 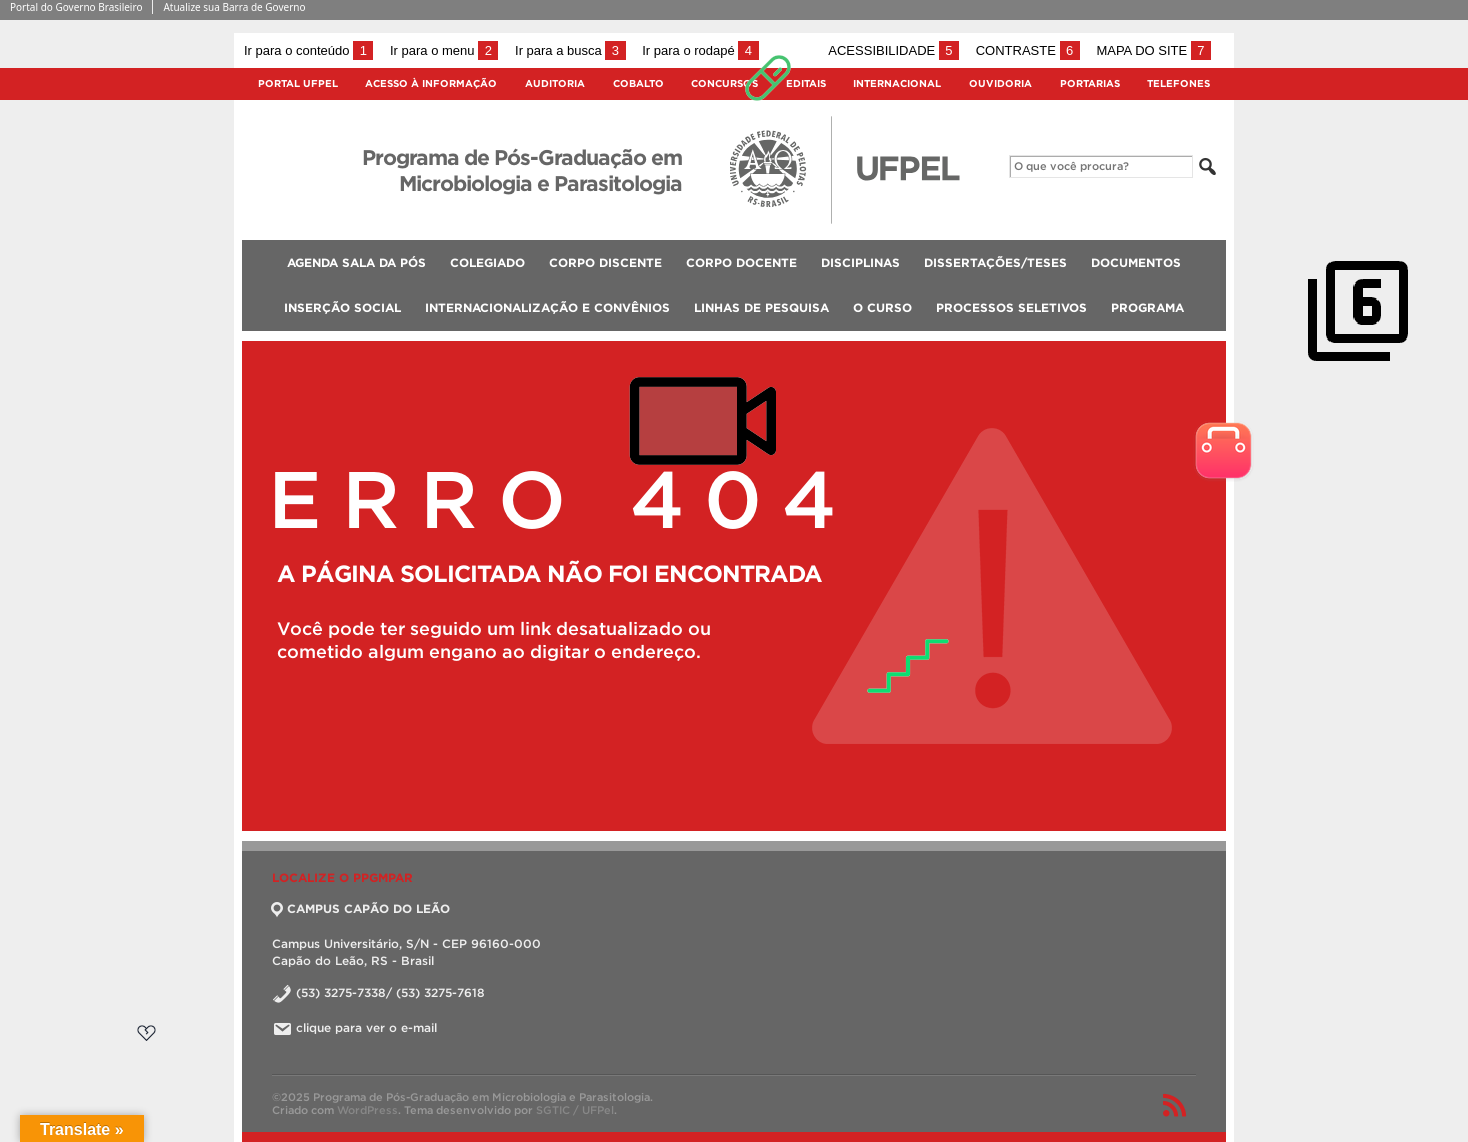 What do you see at coordinates (768, 78) in the screenshot?
I see `access medication reminders` at bounding box center [768, 78].